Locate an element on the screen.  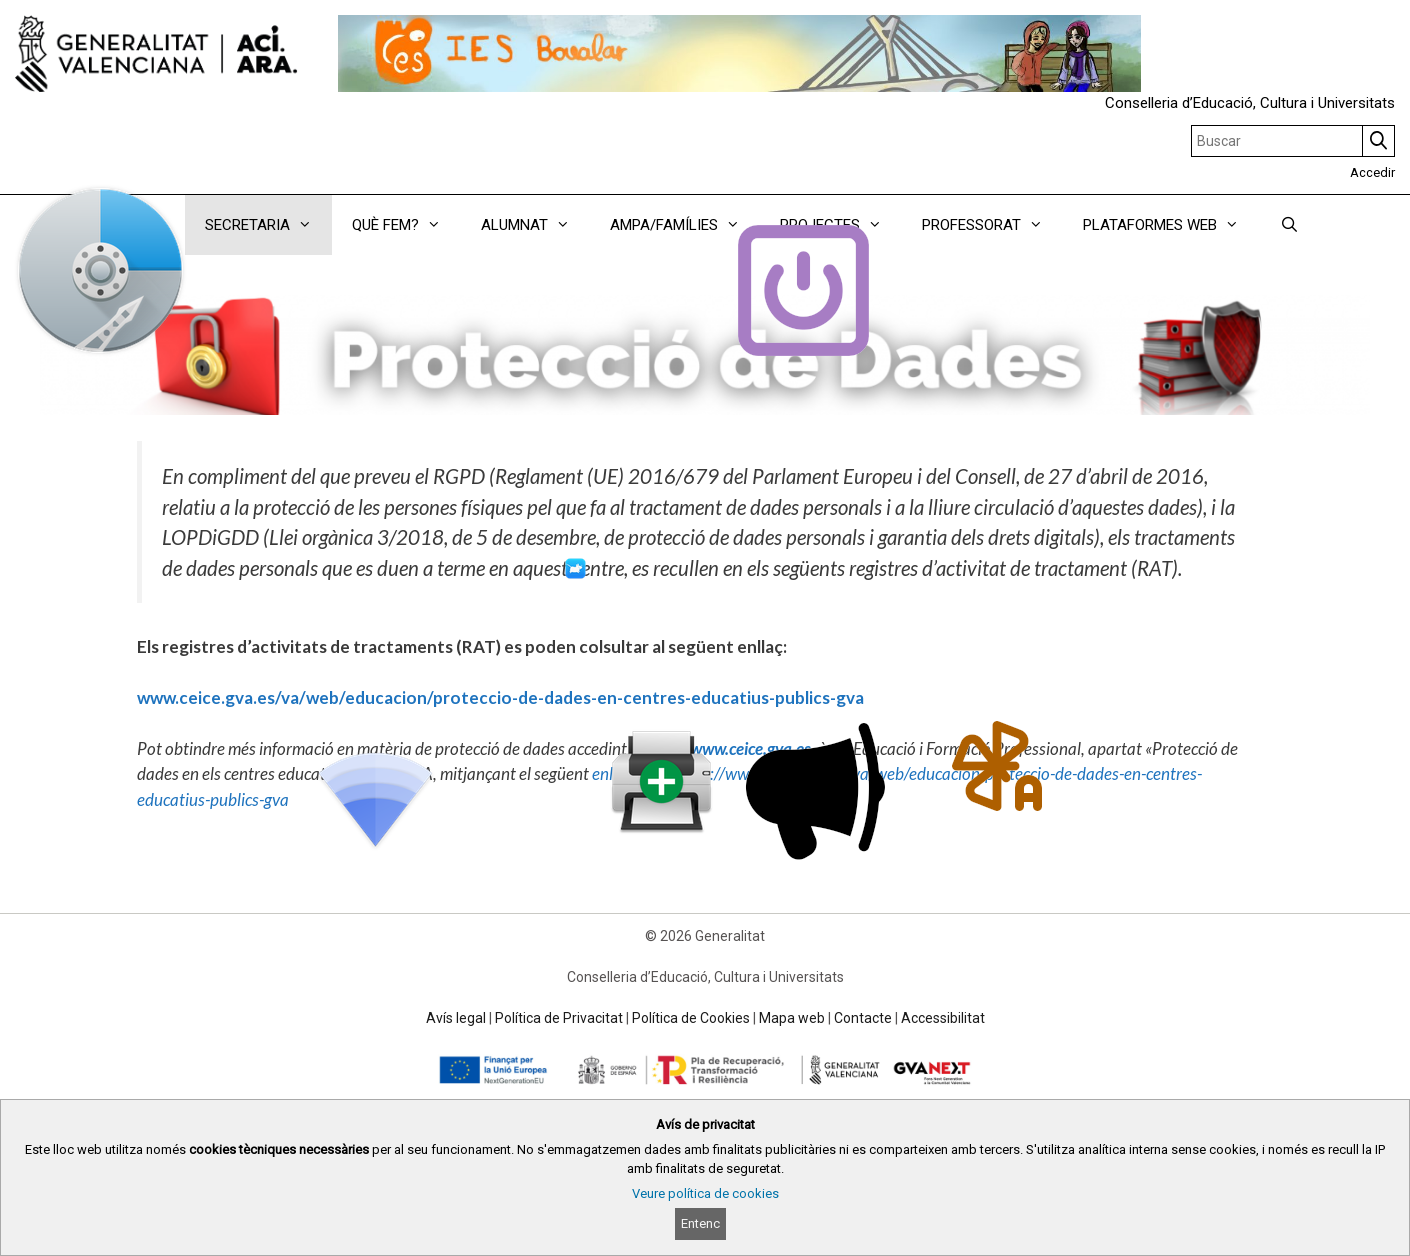
access disk partition settings is located at coordinates (100, 270).